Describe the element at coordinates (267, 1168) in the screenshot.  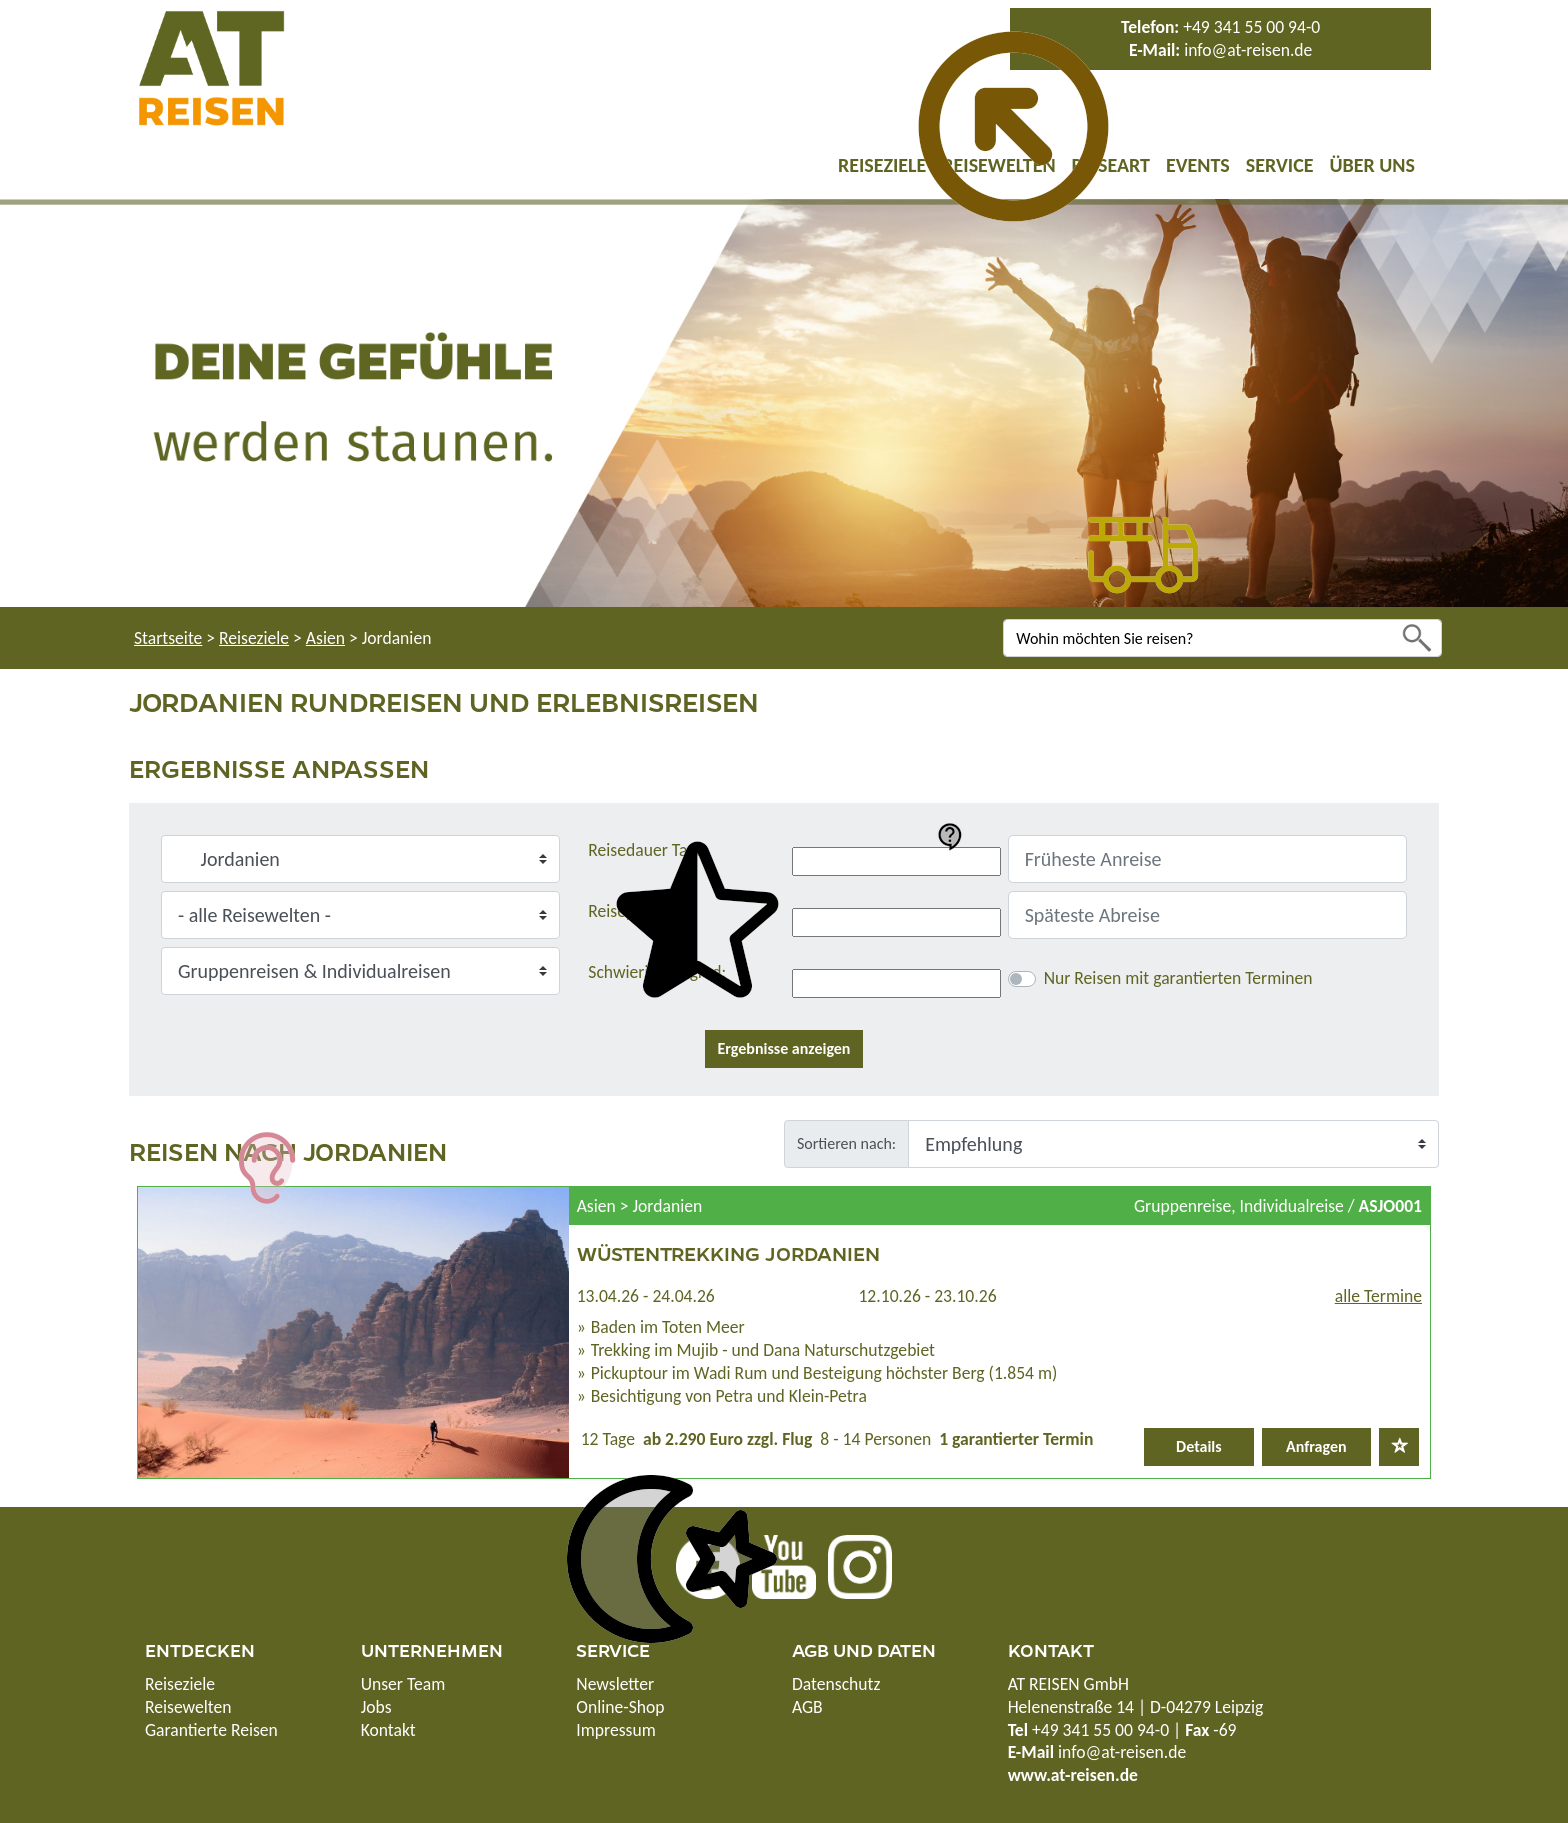
I see `access audio or hearing settings` at that location.